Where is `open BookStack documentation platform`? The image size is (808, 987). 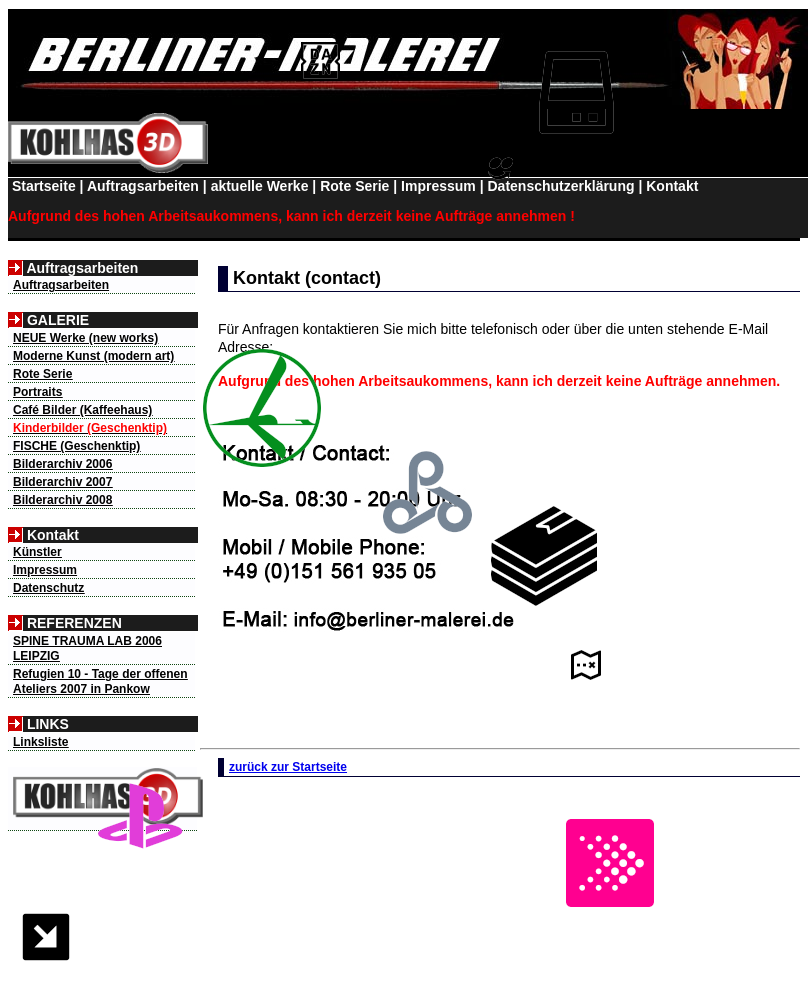 open BookStack documentation platform is located at coordinates (544, 556).